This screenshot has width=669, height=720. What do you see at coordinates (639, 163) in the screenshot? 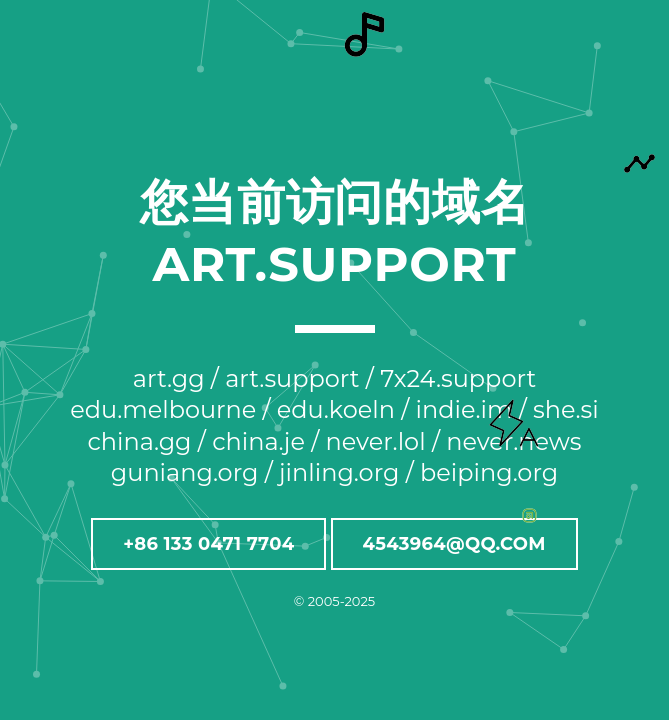
I see `view activity timeline or history` at bounding box center [639, 163].